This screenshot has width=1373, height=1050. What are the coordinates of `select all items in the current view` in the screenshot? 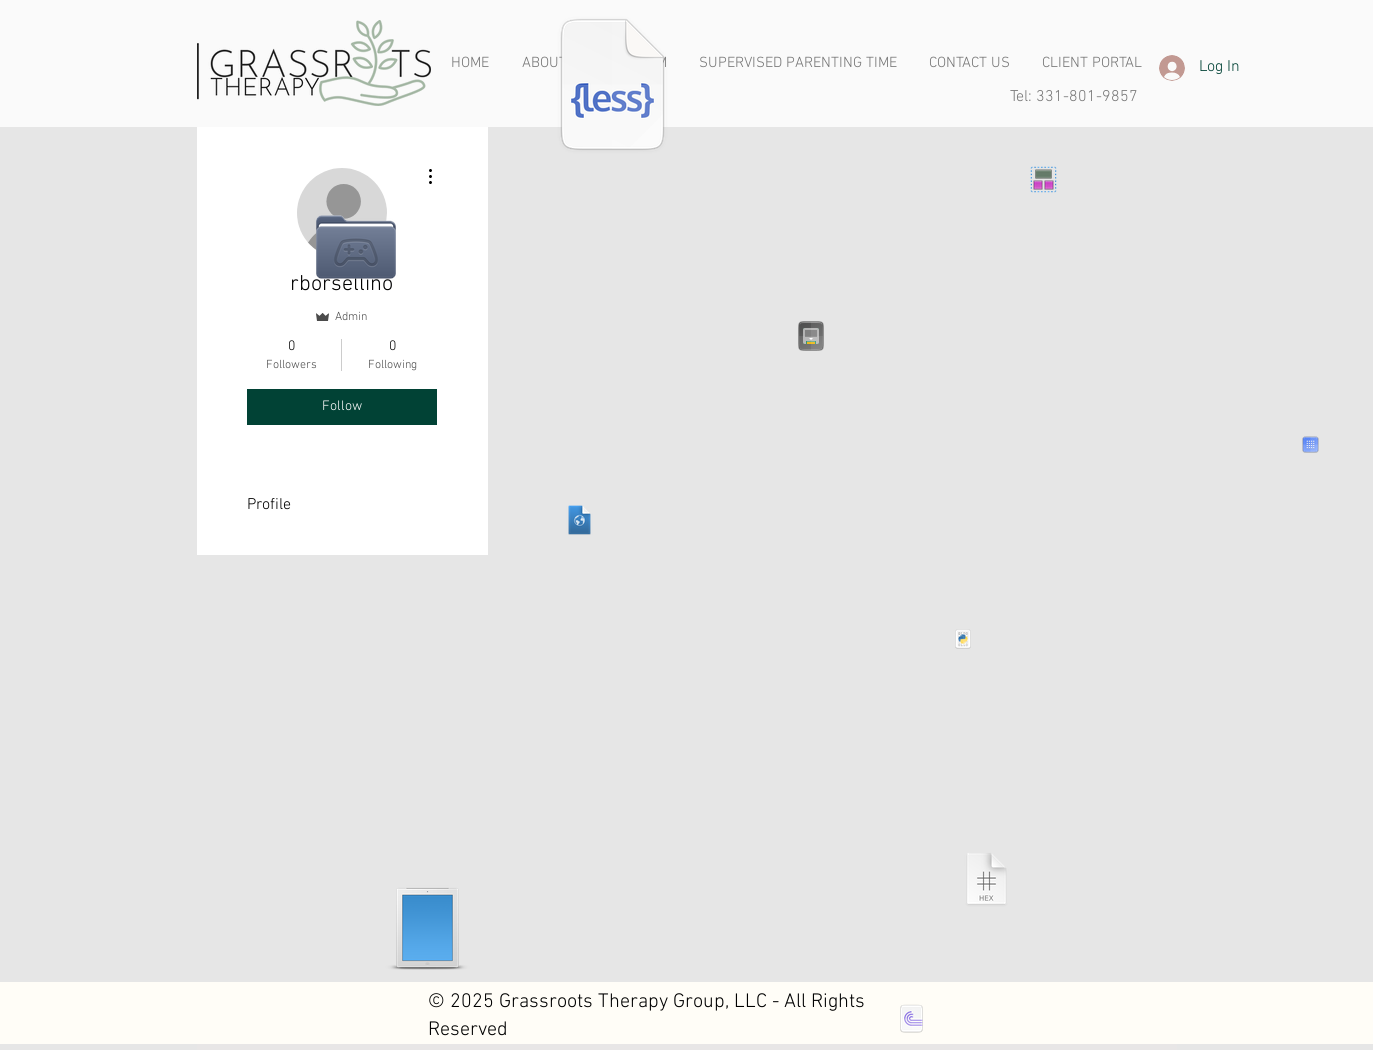 It's located at (1043, 179).